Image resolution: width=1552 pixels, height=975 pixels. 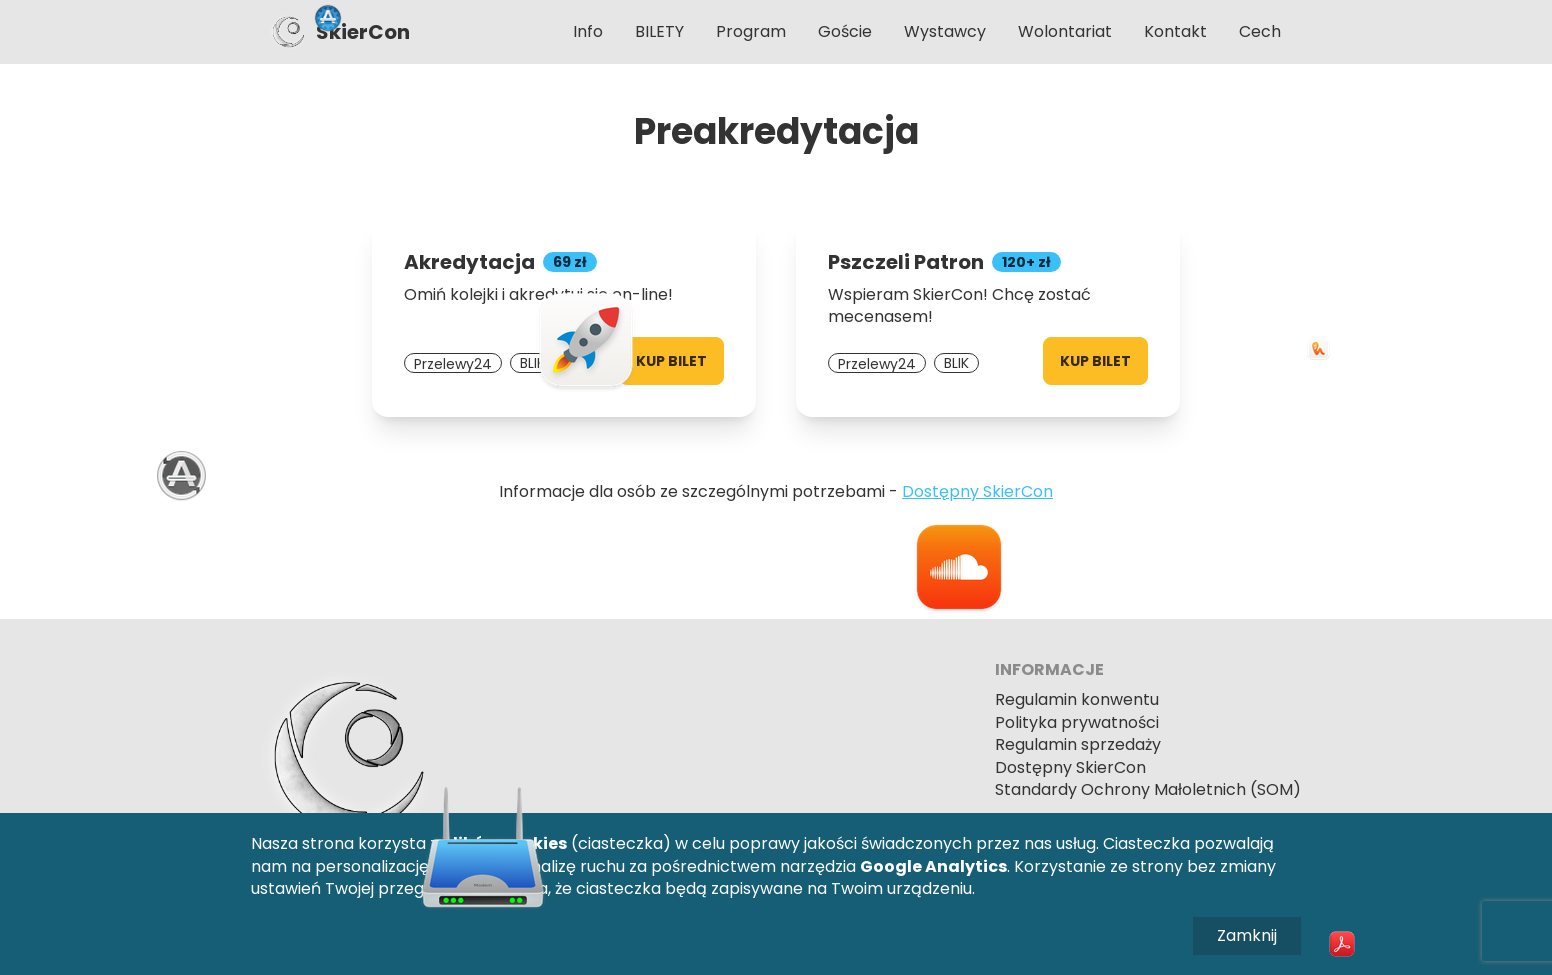 What do you see at coordinates (1342, 944) in the screenshot?
I see `open adobe acrobat reader` at bounding box center [1342, 944].